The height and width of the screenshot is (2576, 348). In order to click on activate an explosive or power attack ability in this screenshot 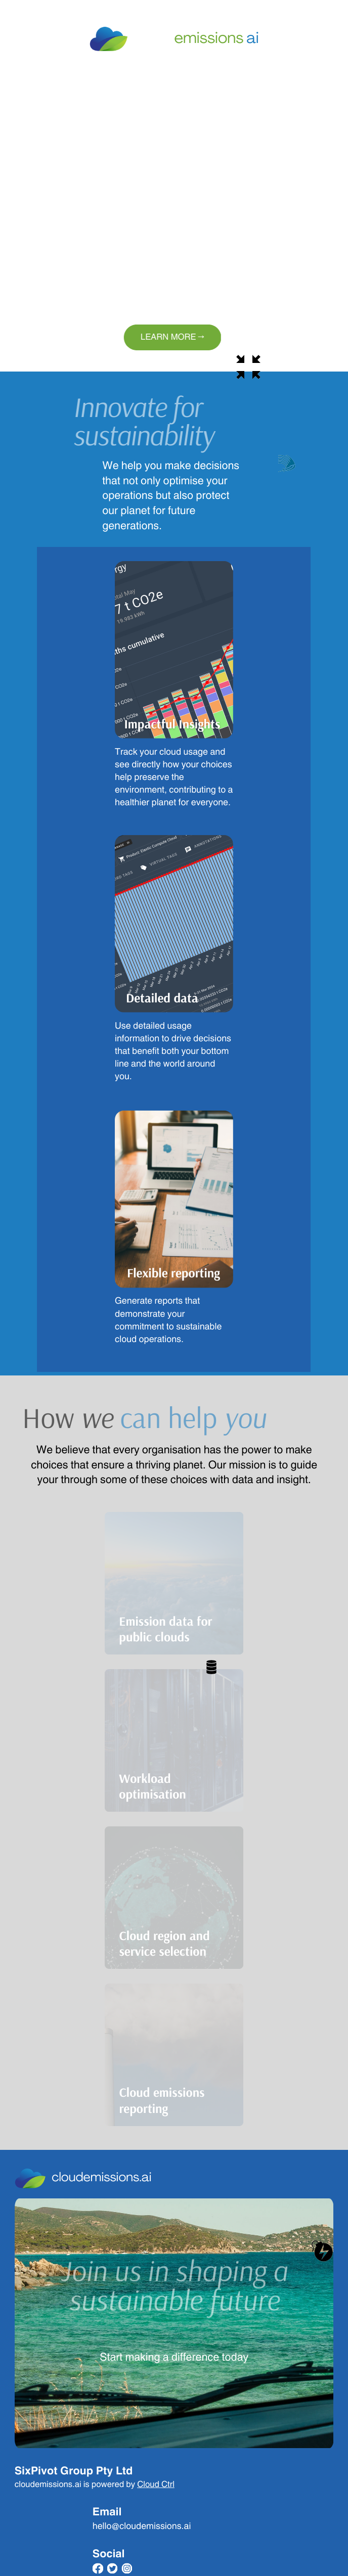, I will do `click(322, 2251)`.